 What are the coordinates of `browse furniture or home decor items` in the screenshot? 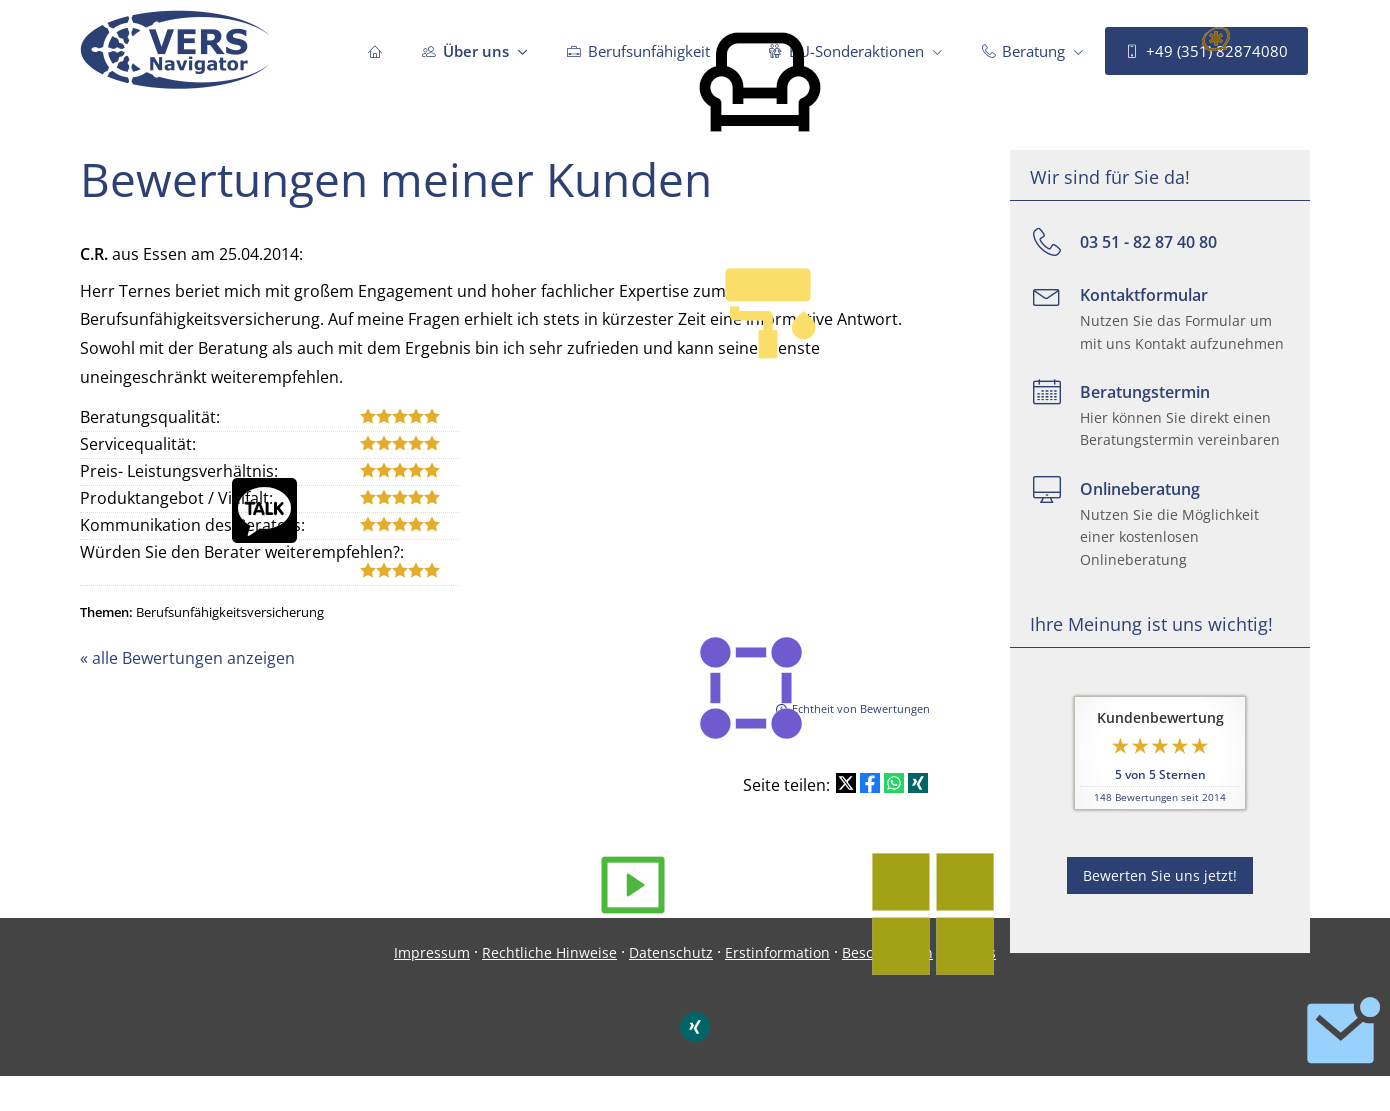 It's located at (760, 82).